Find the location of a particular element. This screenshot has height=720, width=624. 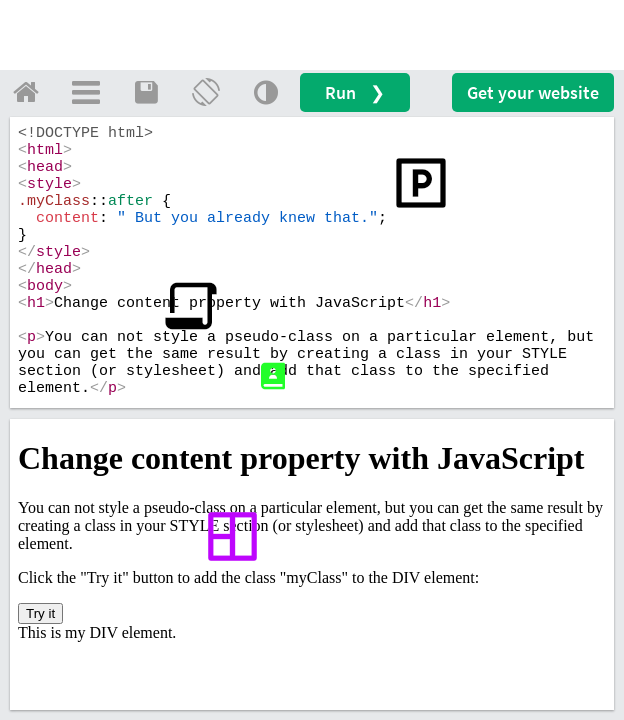

switch to grid layout view is located at coordinates (232, 536).